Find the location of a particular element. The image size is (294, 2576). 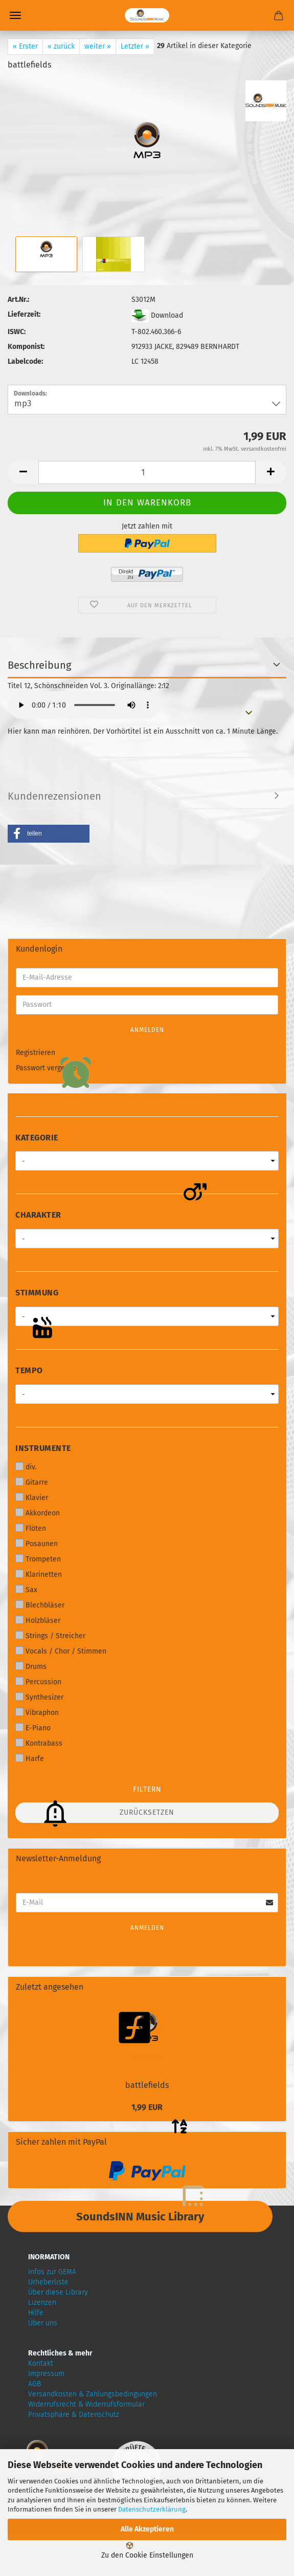

access or create a function in code editor is located at coordinates (134, 2028).